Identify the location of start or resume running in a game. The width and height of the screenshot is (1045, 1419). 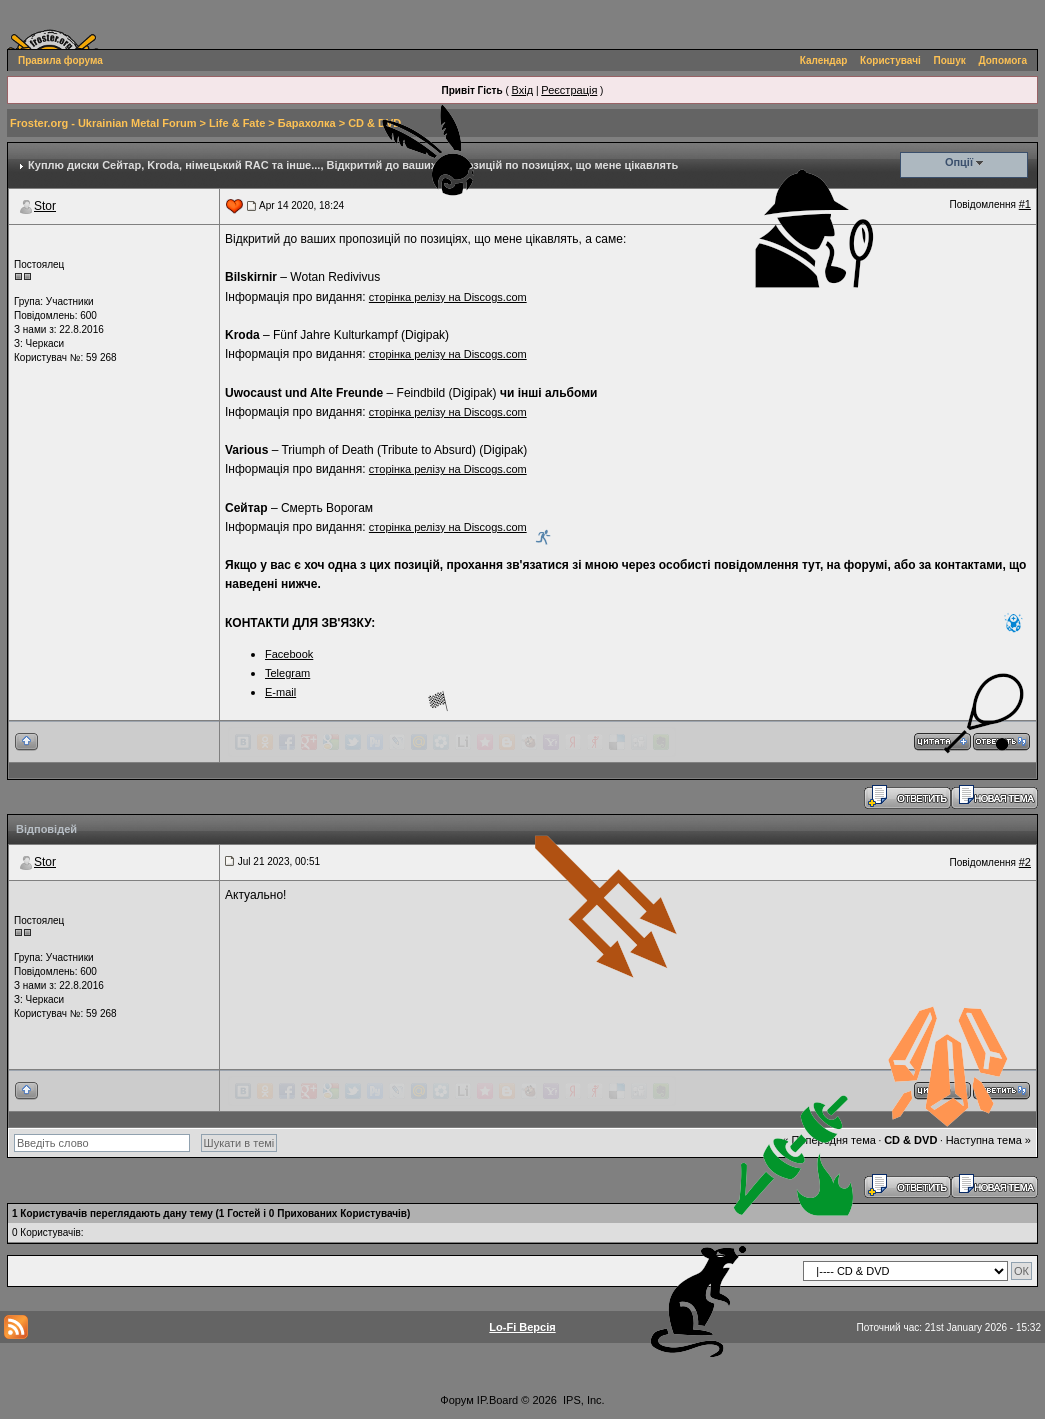
(543, 537).